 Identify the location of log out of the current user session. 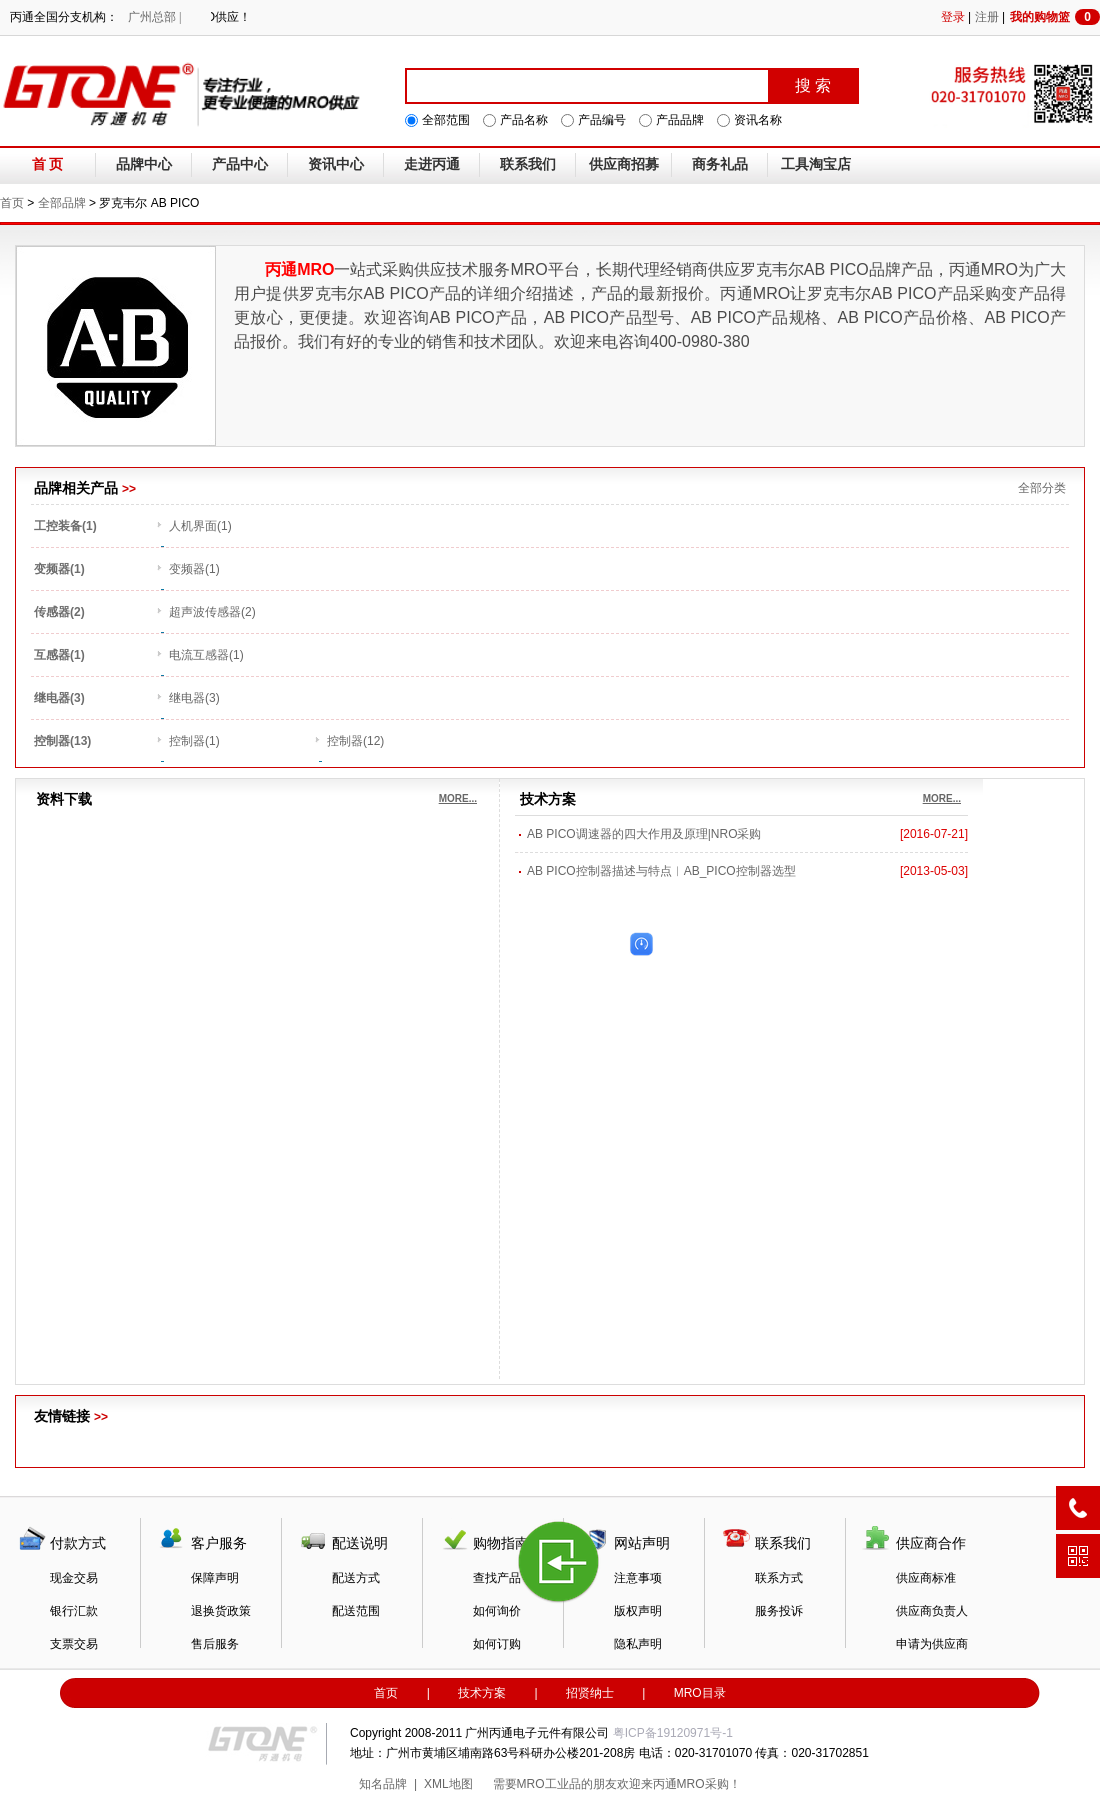
(558, 1561).